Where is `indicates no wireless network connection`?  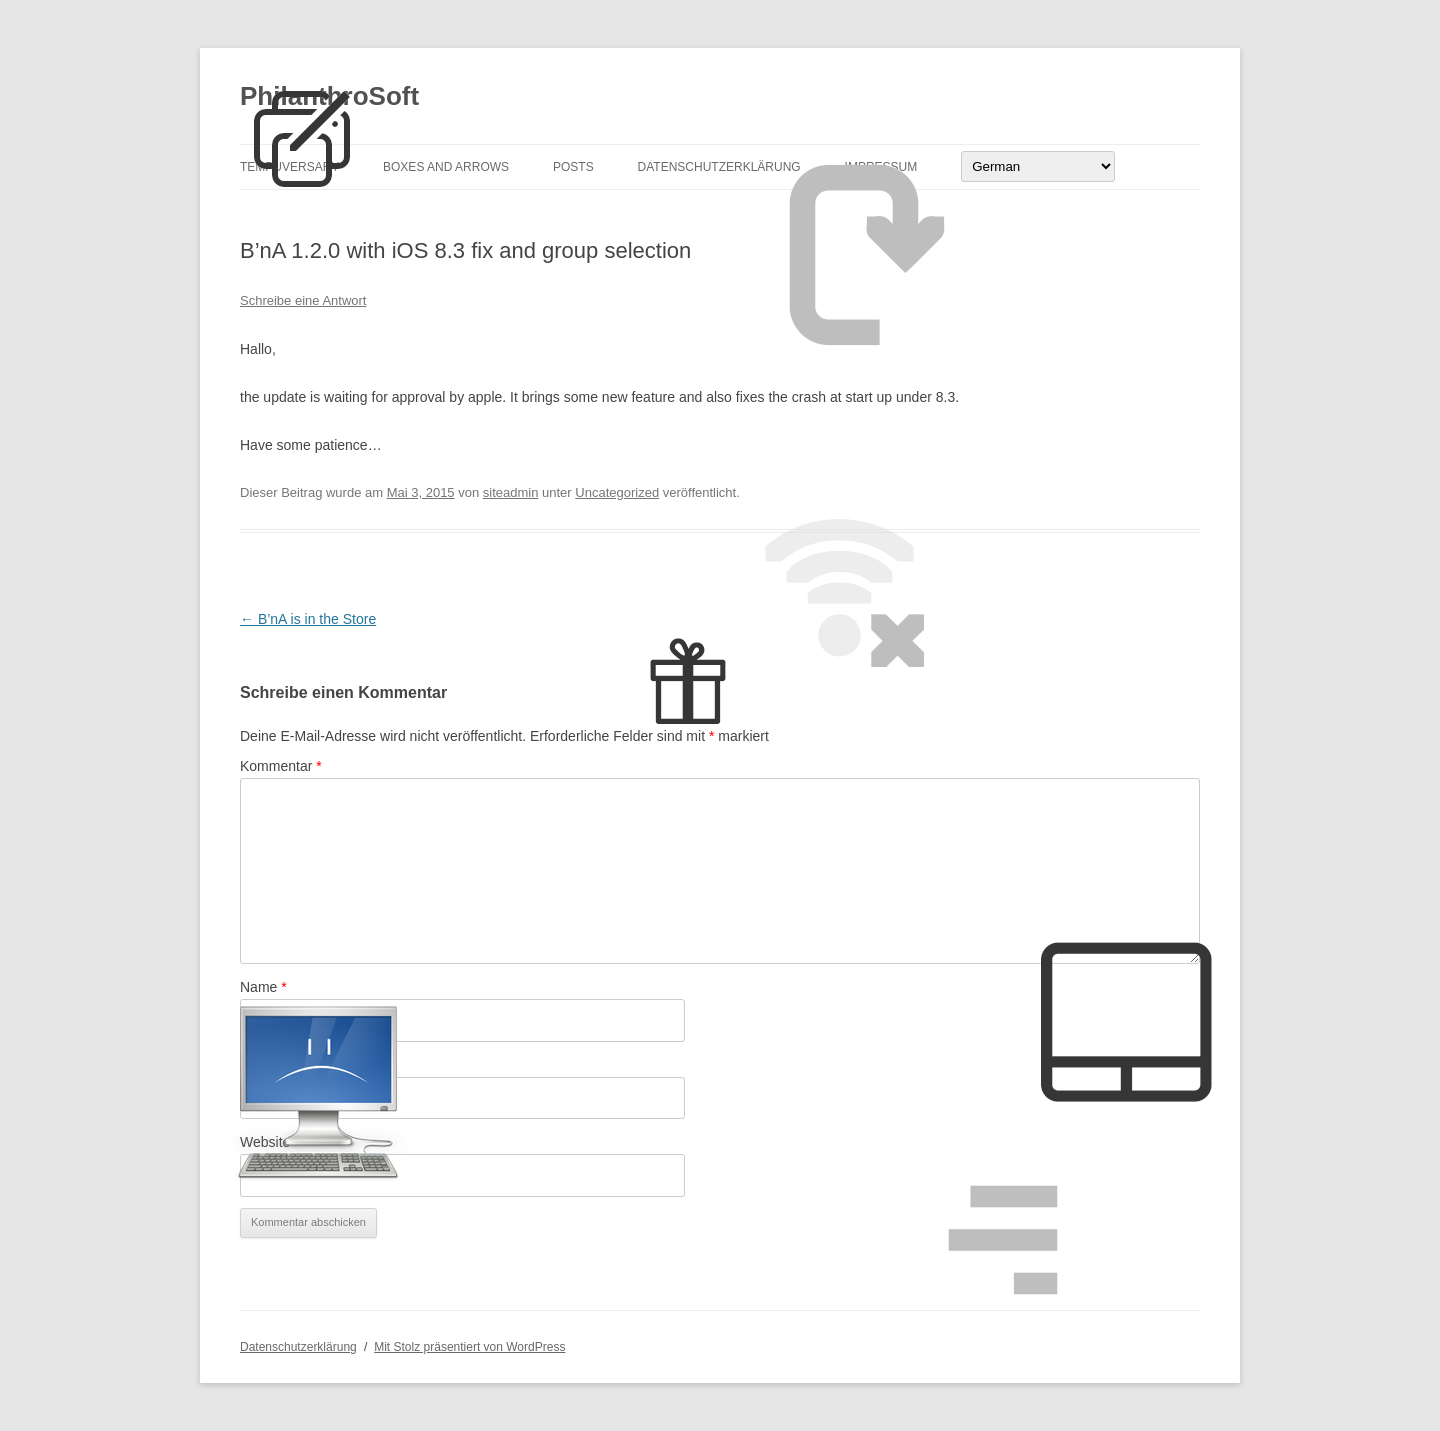
indicates no wireless network connection is located at coordinates (839, 582).